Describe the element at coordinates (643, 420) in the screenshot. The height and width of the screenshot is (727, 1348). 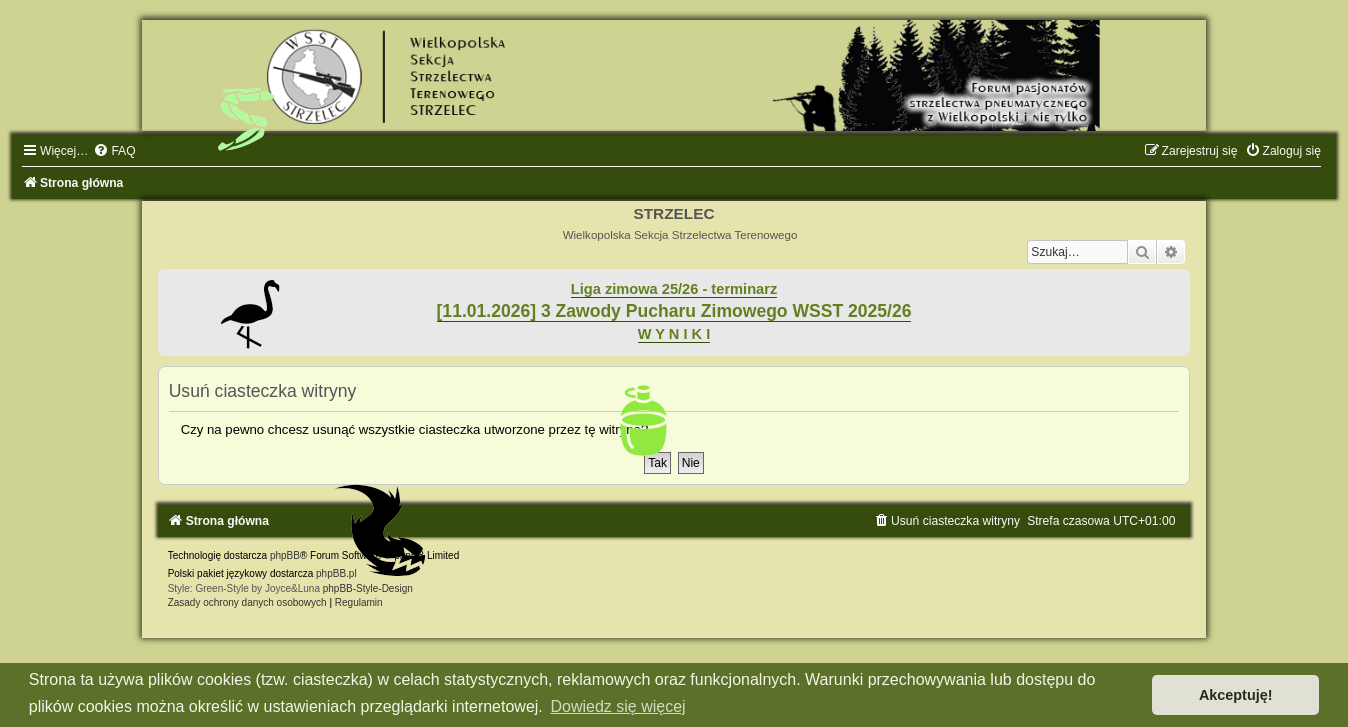
I see `view water or hydration inventory item` at that location.